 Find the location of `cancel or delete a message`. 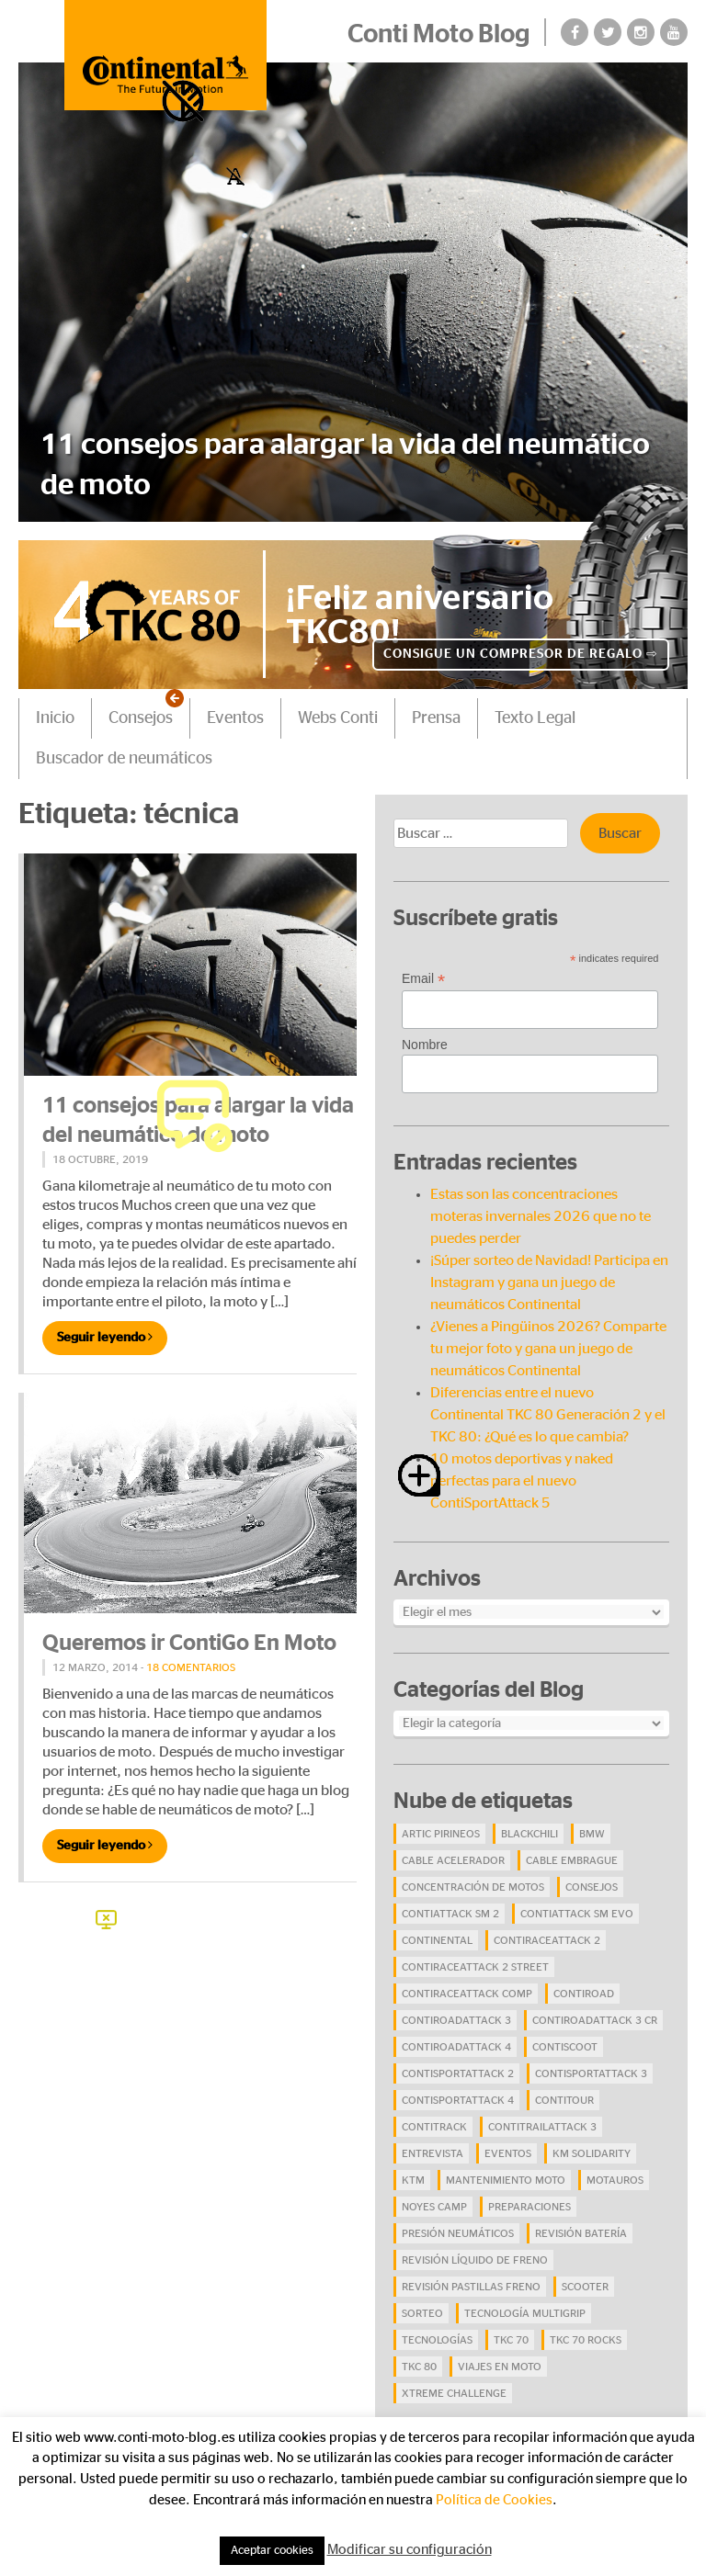

cancel or delete a message is located at coordinates (193, 1113).